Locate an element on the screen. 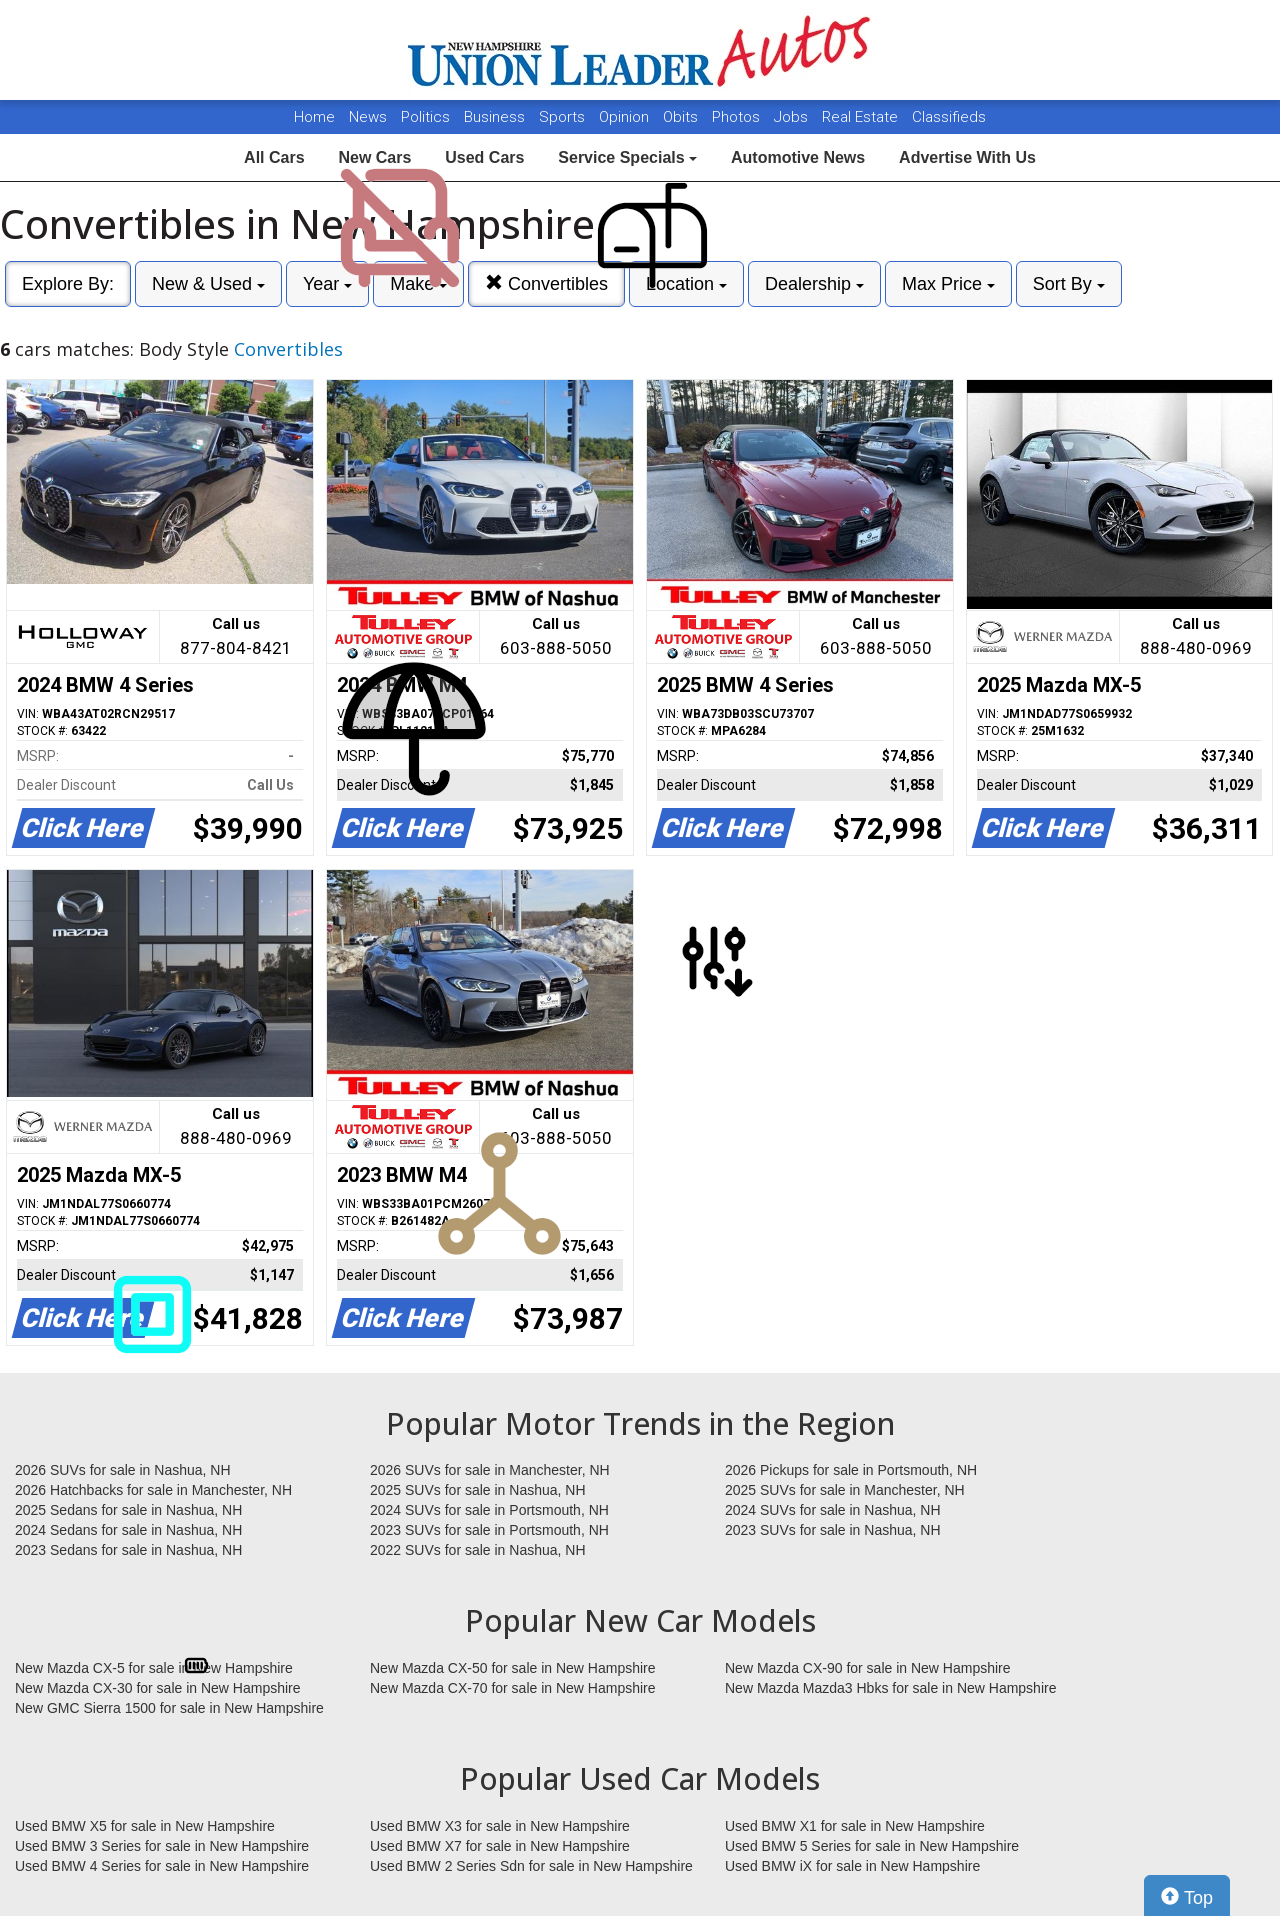 The height and width of the screenshot is (1916, 1280). seating unavailable is located at coordinates (400, 228).